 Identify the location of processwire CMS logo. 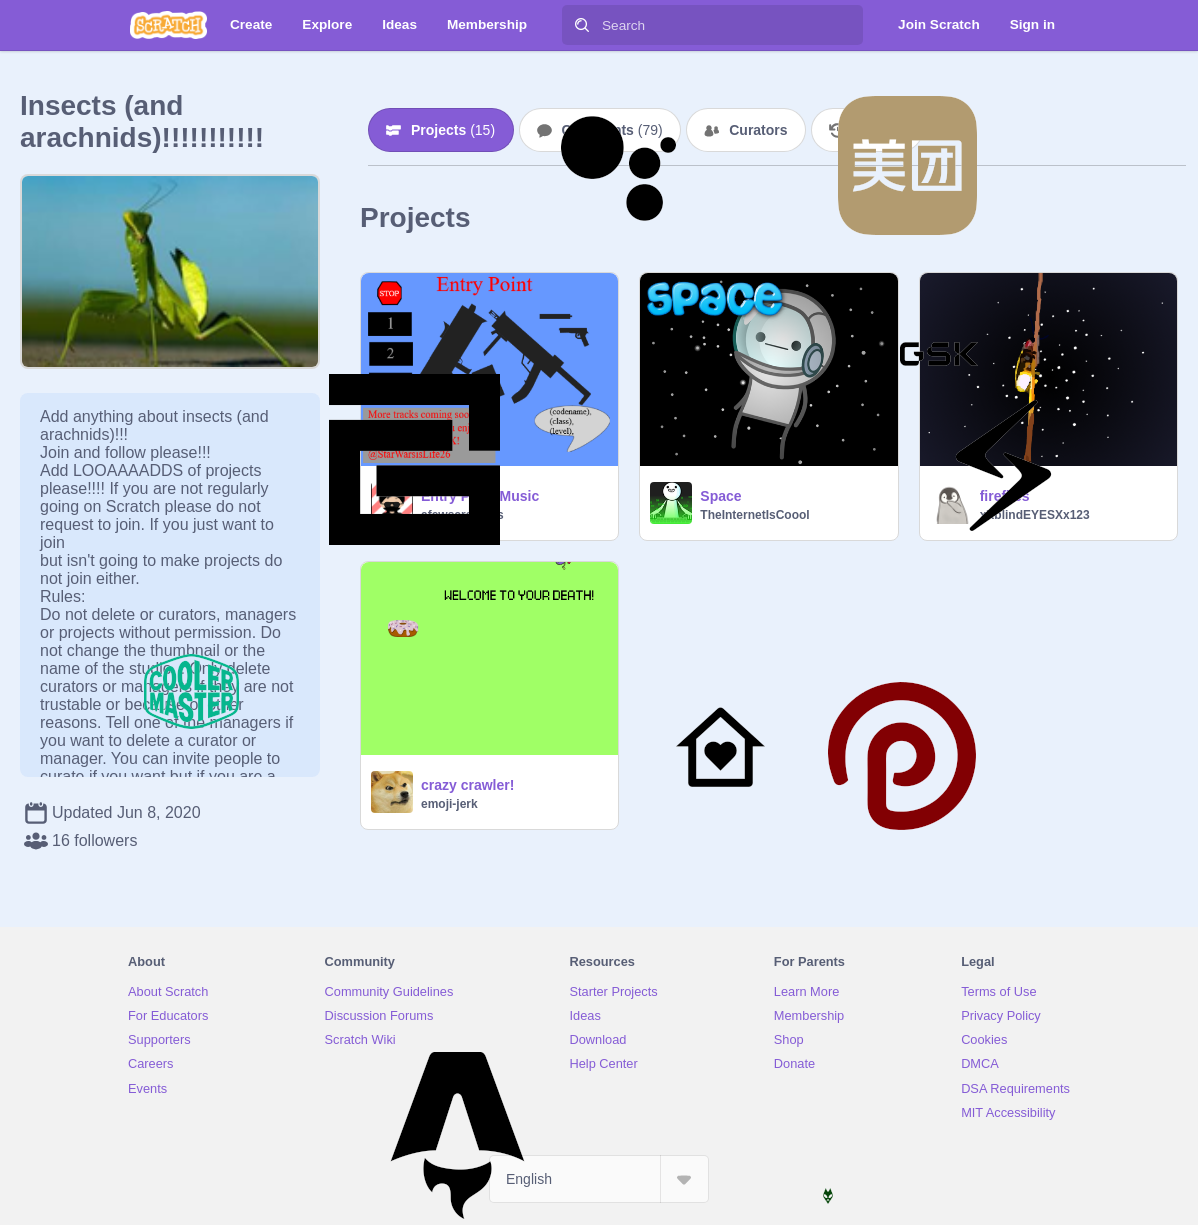
(902, 756).